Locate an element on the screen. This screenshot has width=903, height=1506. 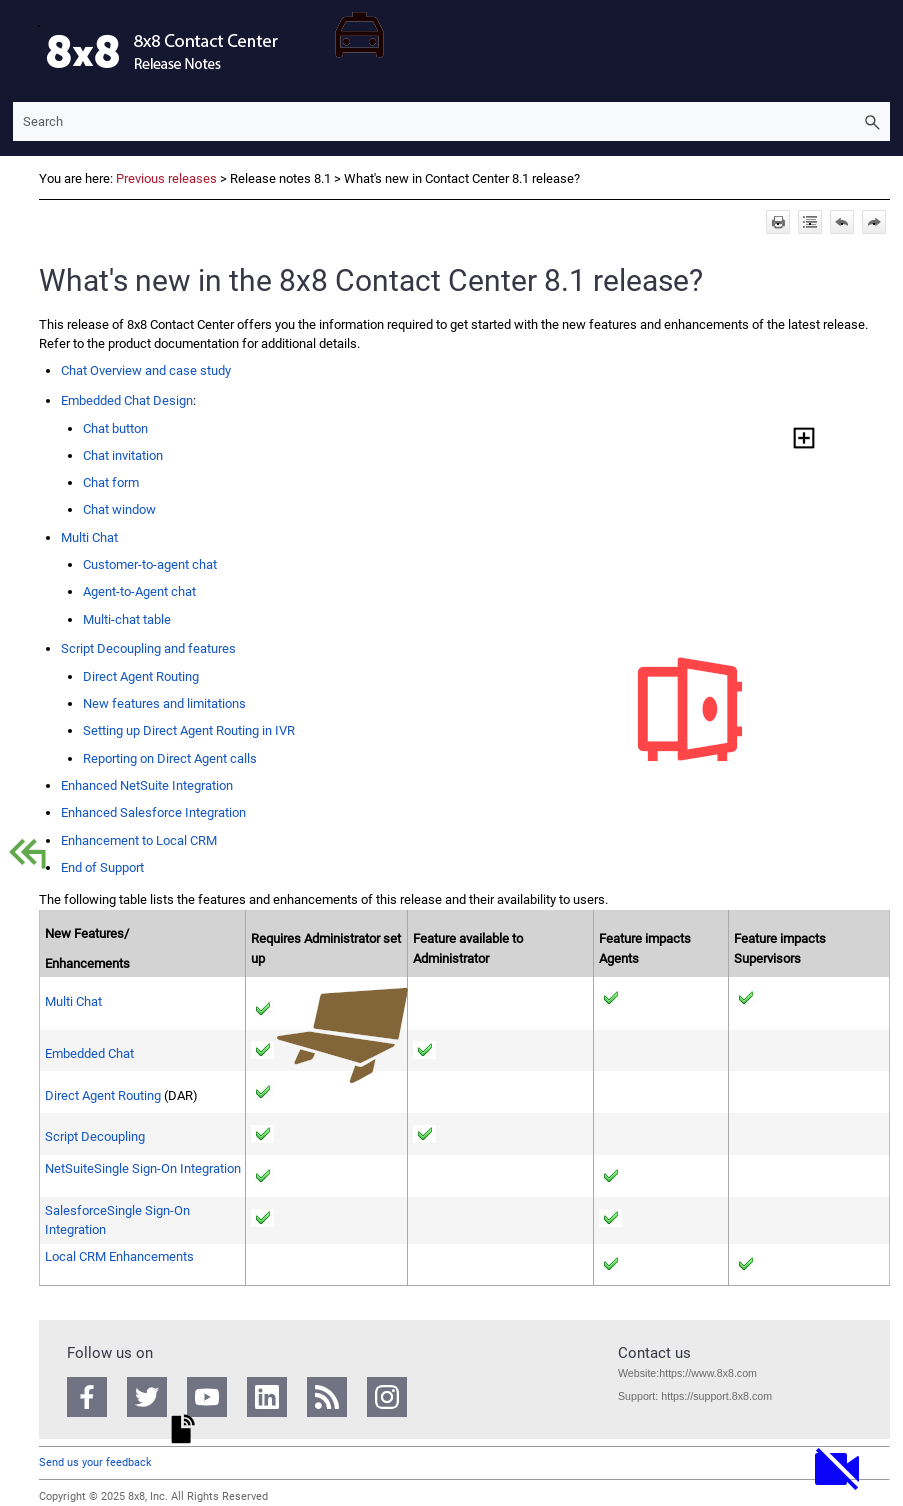
request a taxi or cab ride is located at coordinates (359, 33).